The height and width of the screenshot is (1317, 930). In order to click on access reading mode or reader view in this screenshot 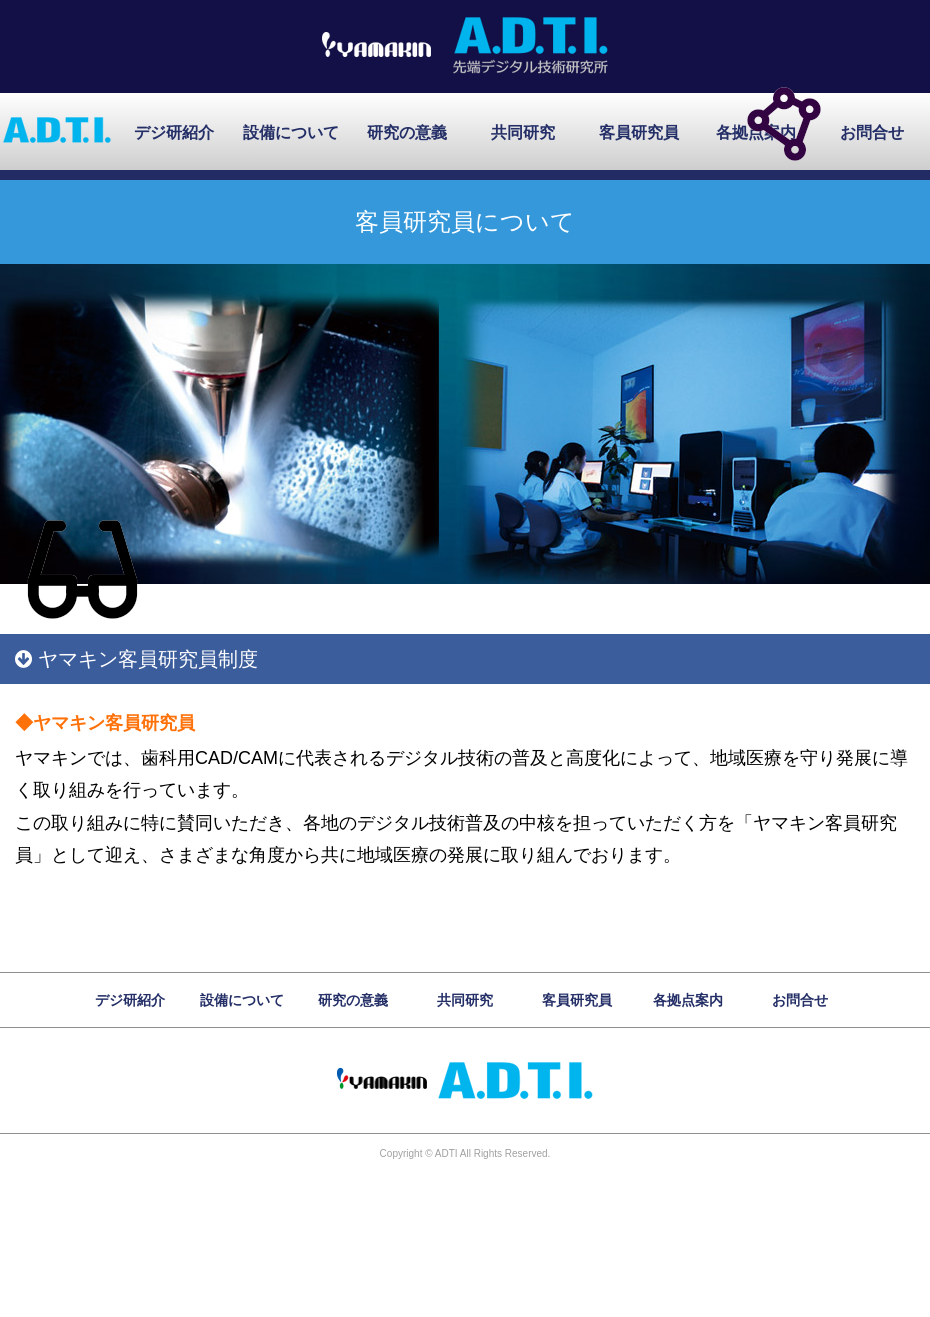, I will do `click(82, 569)`.